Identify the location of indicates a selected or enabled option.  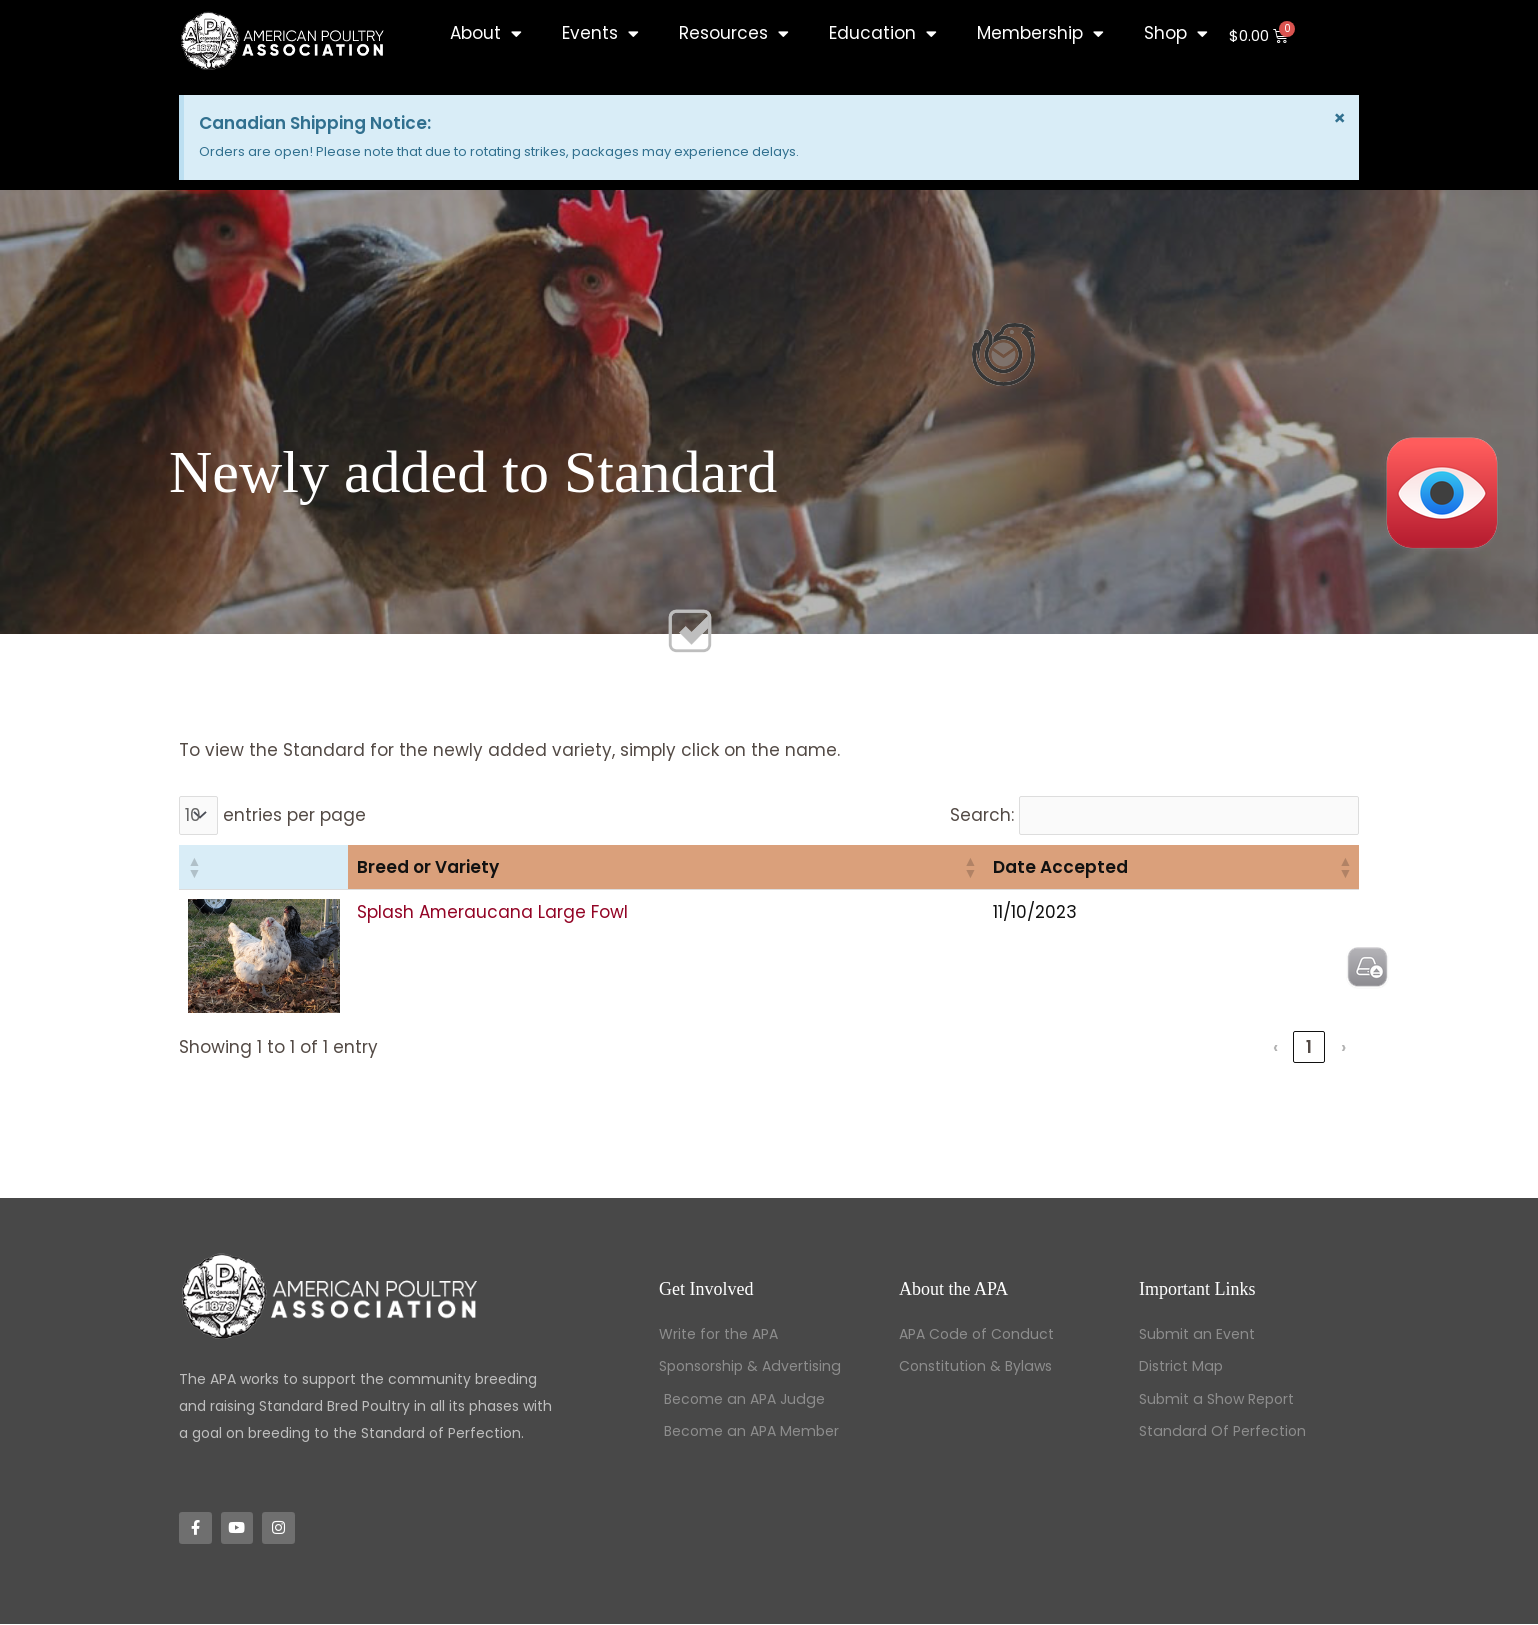
(690, 631).